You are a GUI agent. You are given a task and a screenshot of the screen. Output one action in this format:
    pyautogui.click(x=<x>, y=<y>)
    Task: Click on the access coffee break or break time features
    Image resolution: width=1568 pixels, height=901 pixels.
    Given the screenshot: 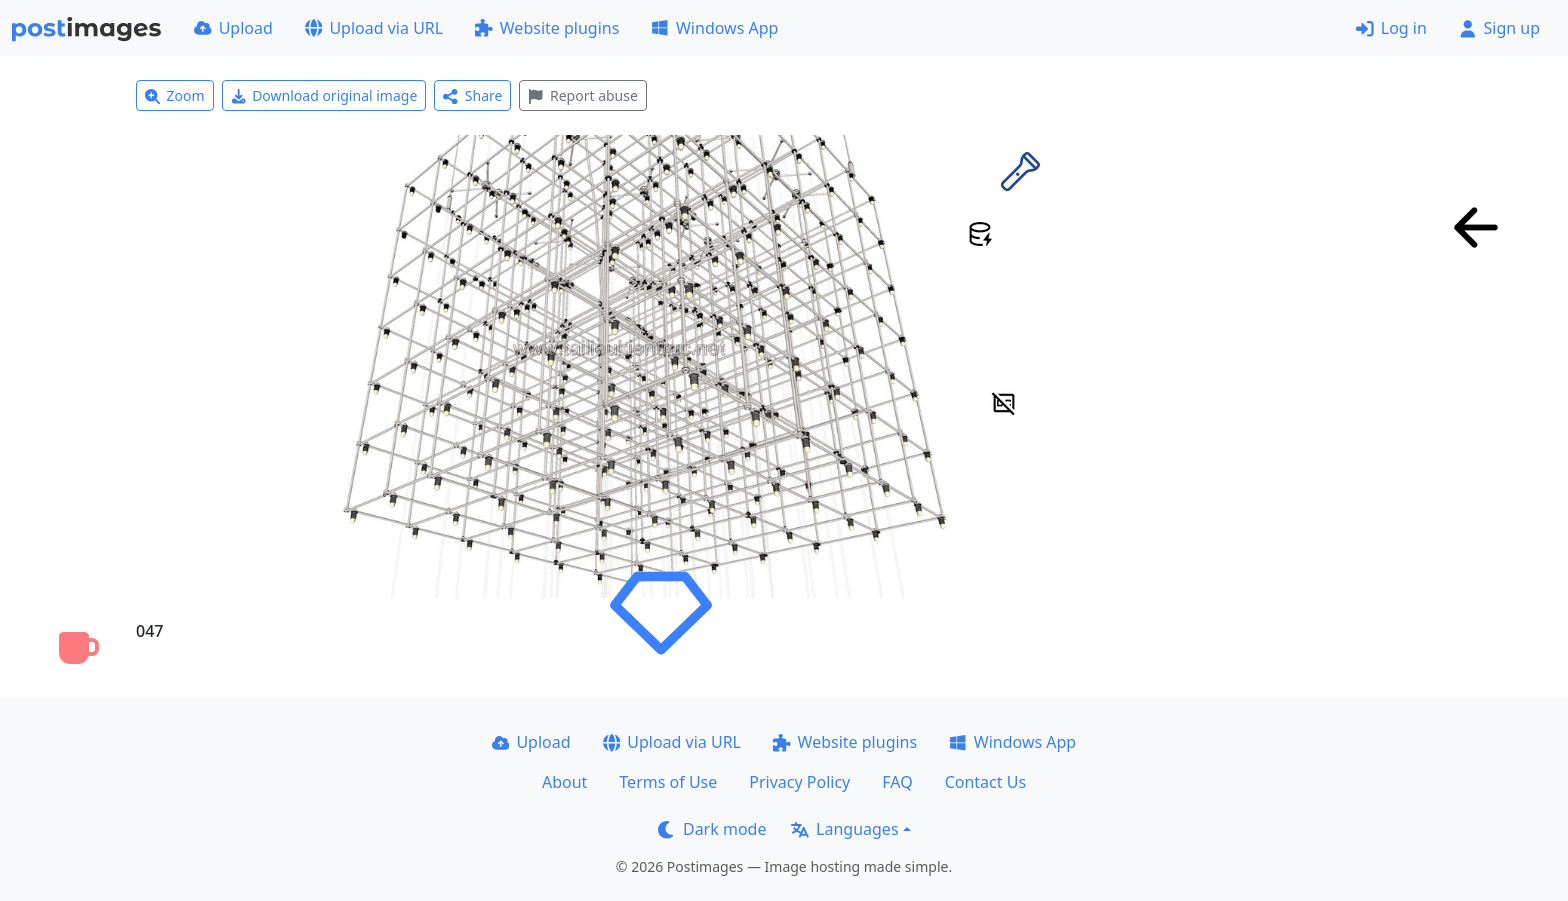 What is the action you would take?
    pyautogui.click(x=79, y=648)
    